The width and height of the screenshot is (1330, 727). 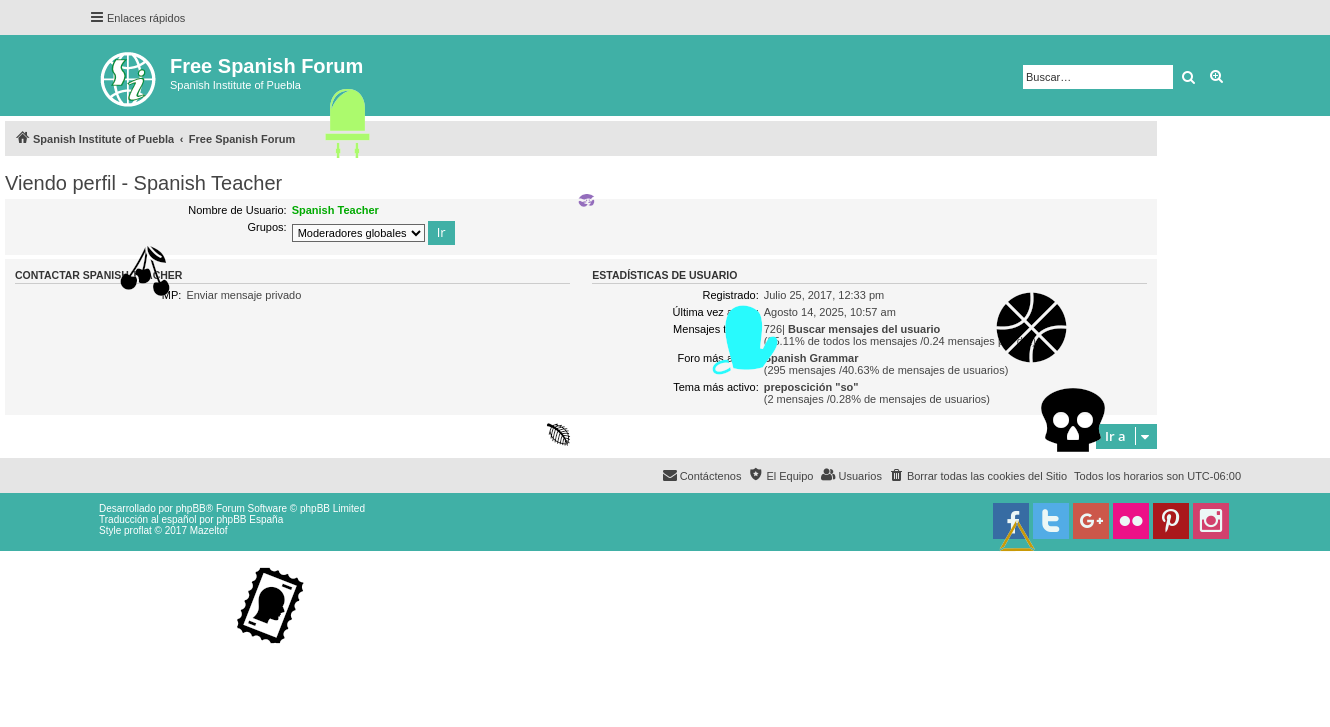 What do you see at coordinates (586, 200) in the screenshot?
I see `crab character or creature in a game interface` at bounding box center [586, 200].